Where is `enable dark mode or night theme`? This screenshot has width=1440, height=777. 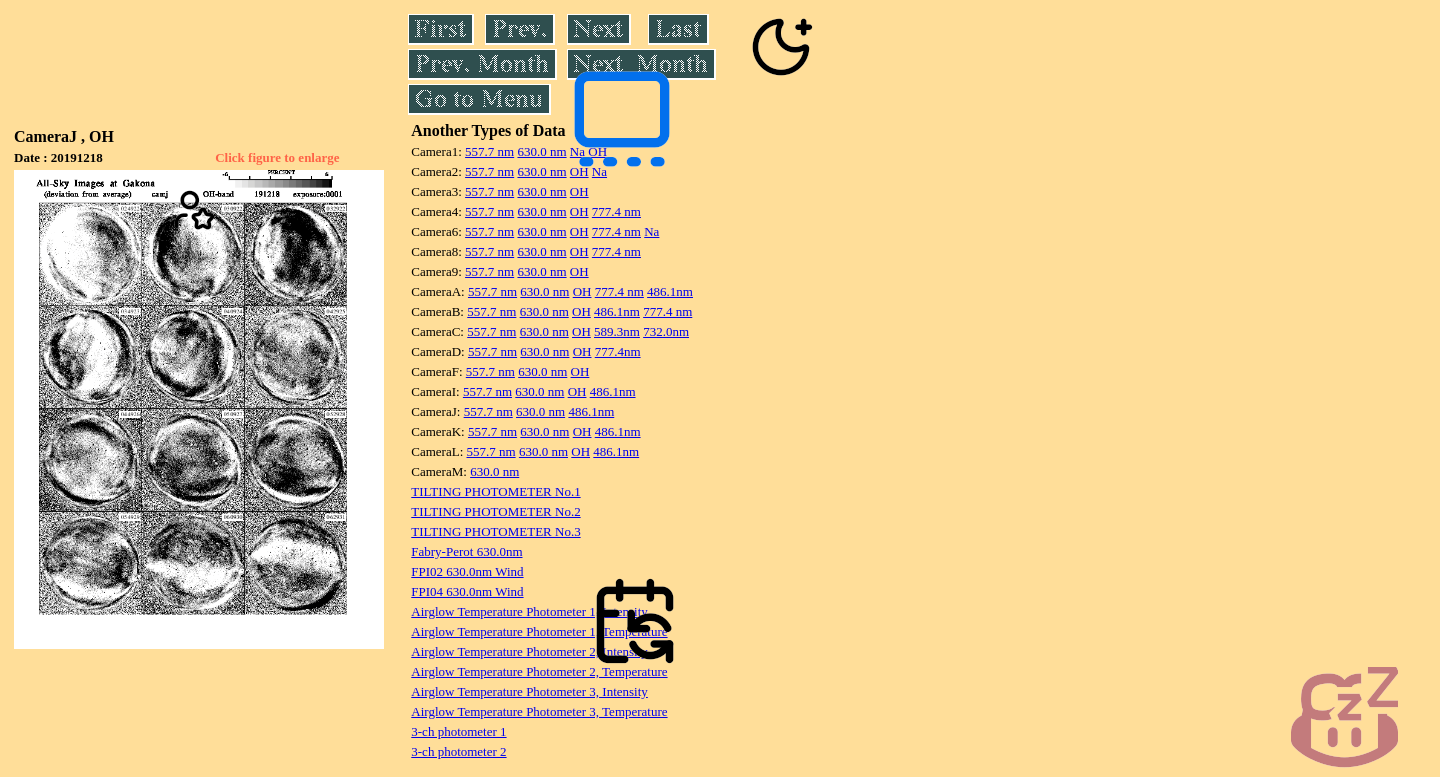 enable dark mode or night theme is located at coordinates (781, 47).